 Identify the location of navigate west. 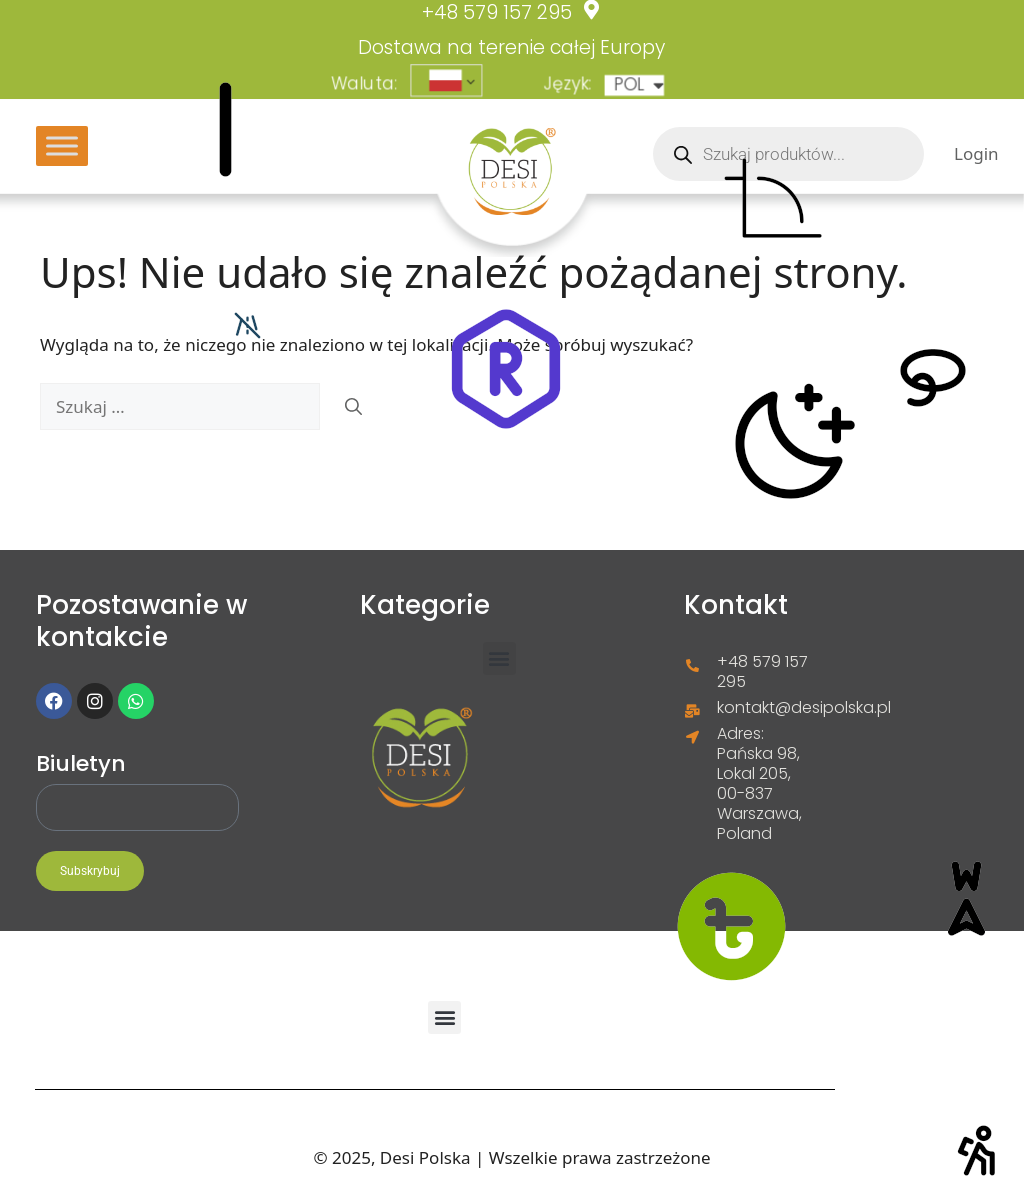
(966, 898).